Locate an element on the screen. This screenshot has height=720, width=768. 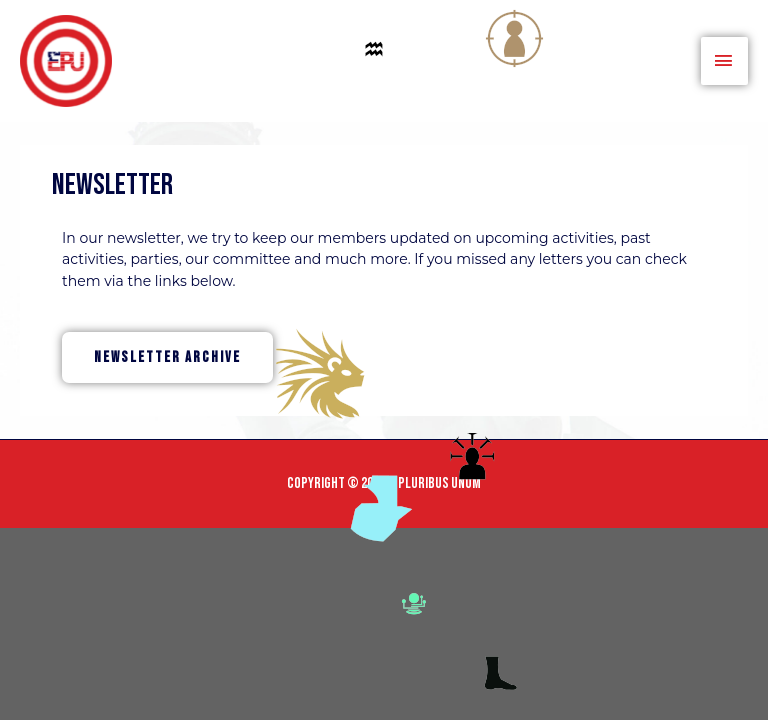
aquarius zodiac sign indicator is located at coordinates (374, 49).